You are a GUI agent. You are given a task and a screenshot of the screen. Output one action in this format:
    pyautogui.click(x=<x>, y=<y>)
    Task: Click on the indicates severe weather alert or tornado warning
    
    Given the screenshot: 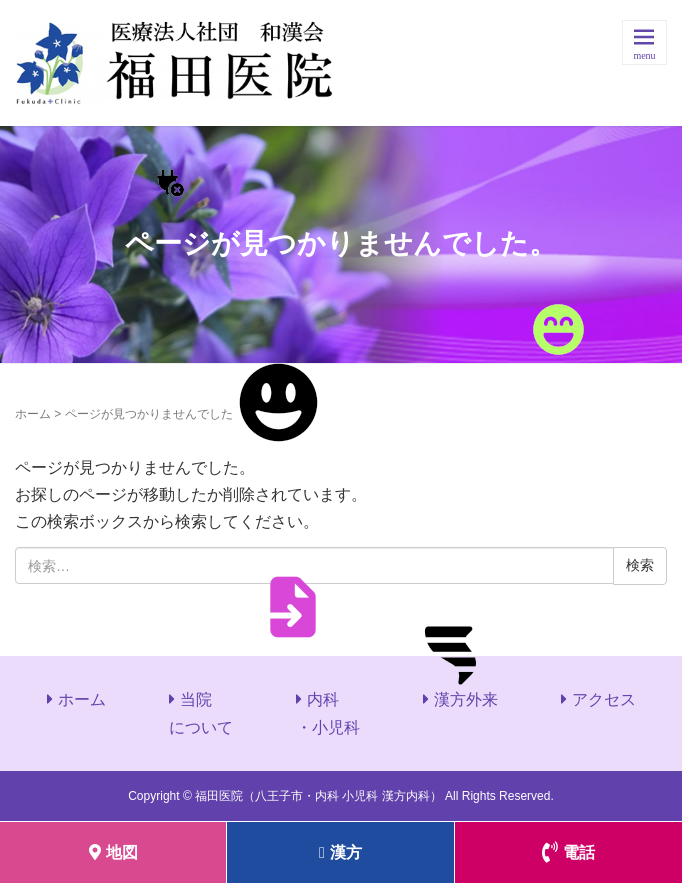 What is the action you would take?
    pyautogui.click(x=450, y=655)
    